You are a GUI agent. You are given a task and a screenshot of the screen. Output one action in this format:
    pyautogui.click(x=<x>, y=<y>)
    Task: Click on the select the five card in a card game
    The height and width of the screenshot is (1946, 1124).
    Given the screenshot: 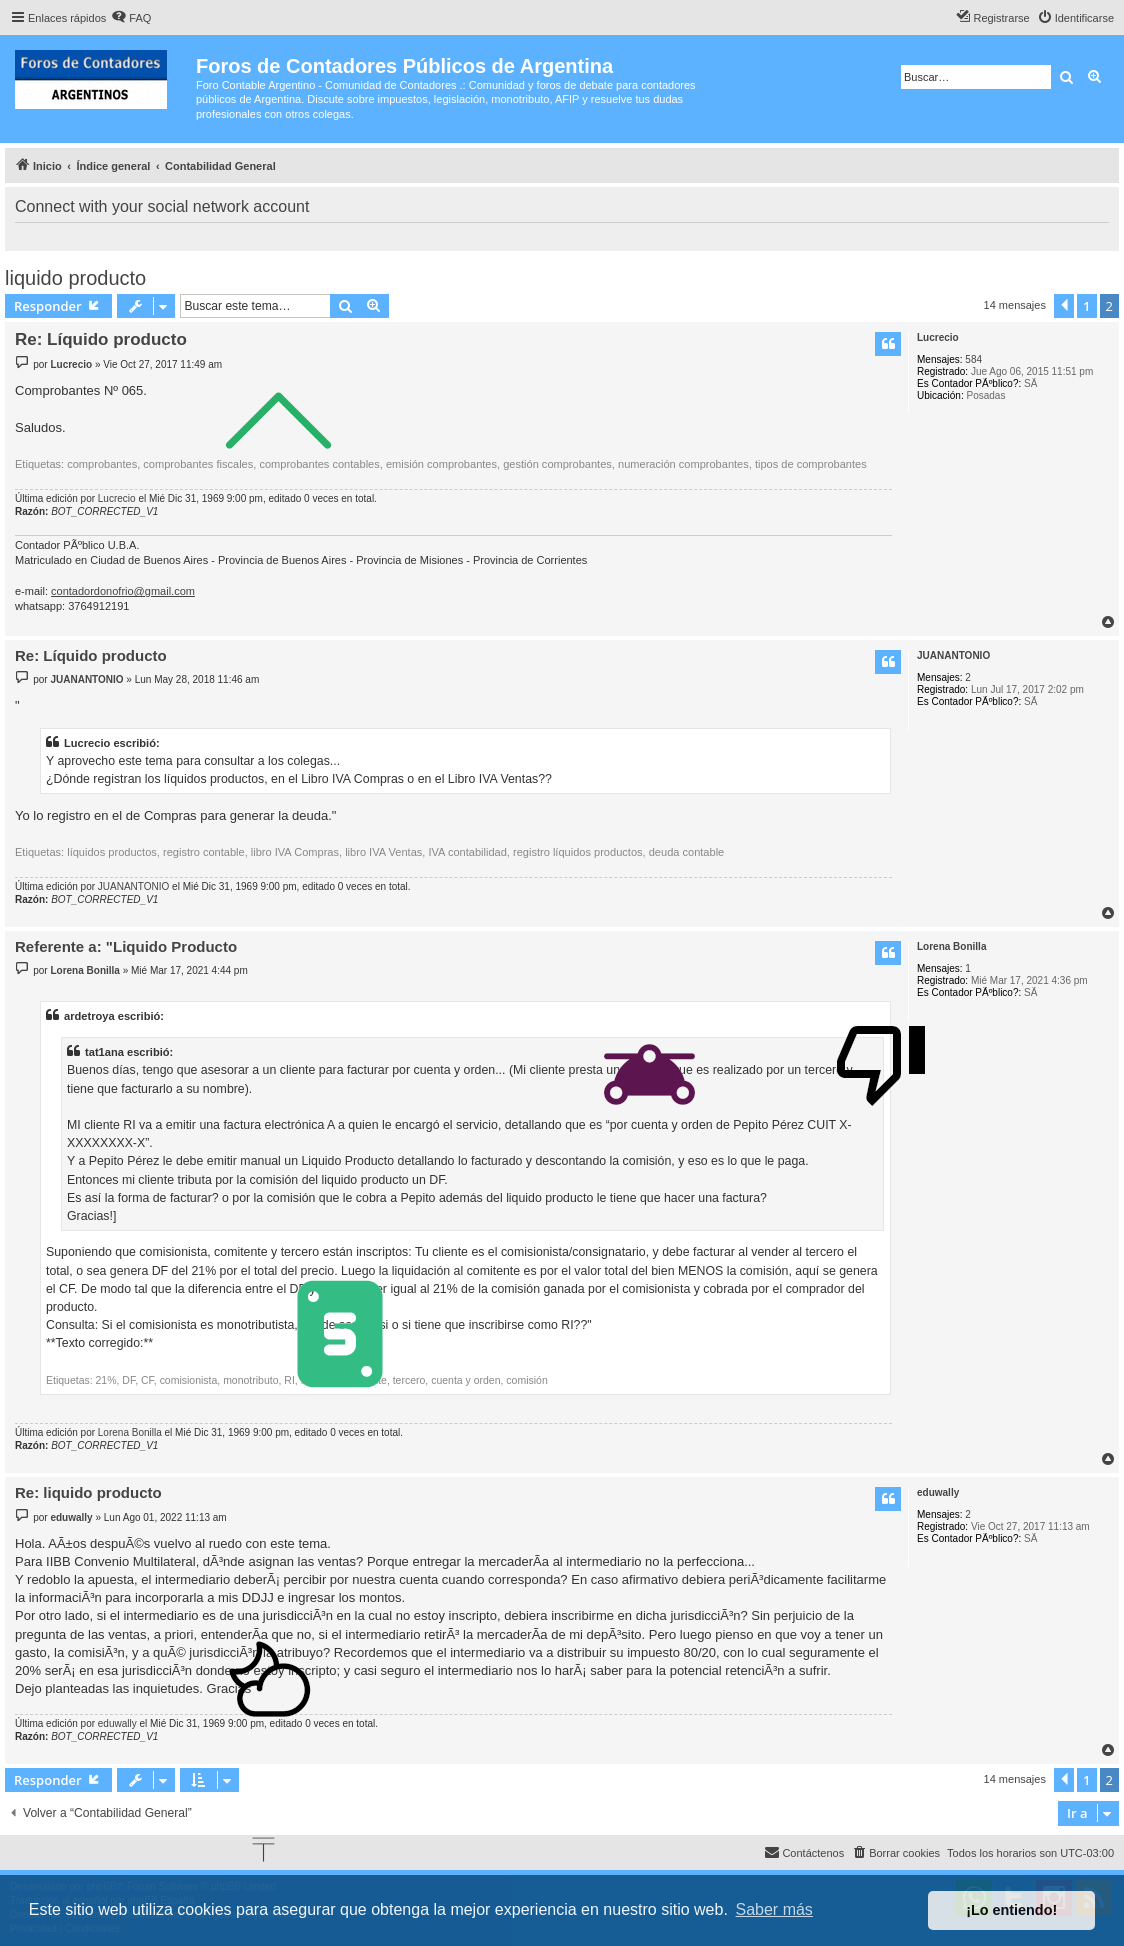 What is the action you would take?
    pyautogui.click(x=340, y=1334)
    